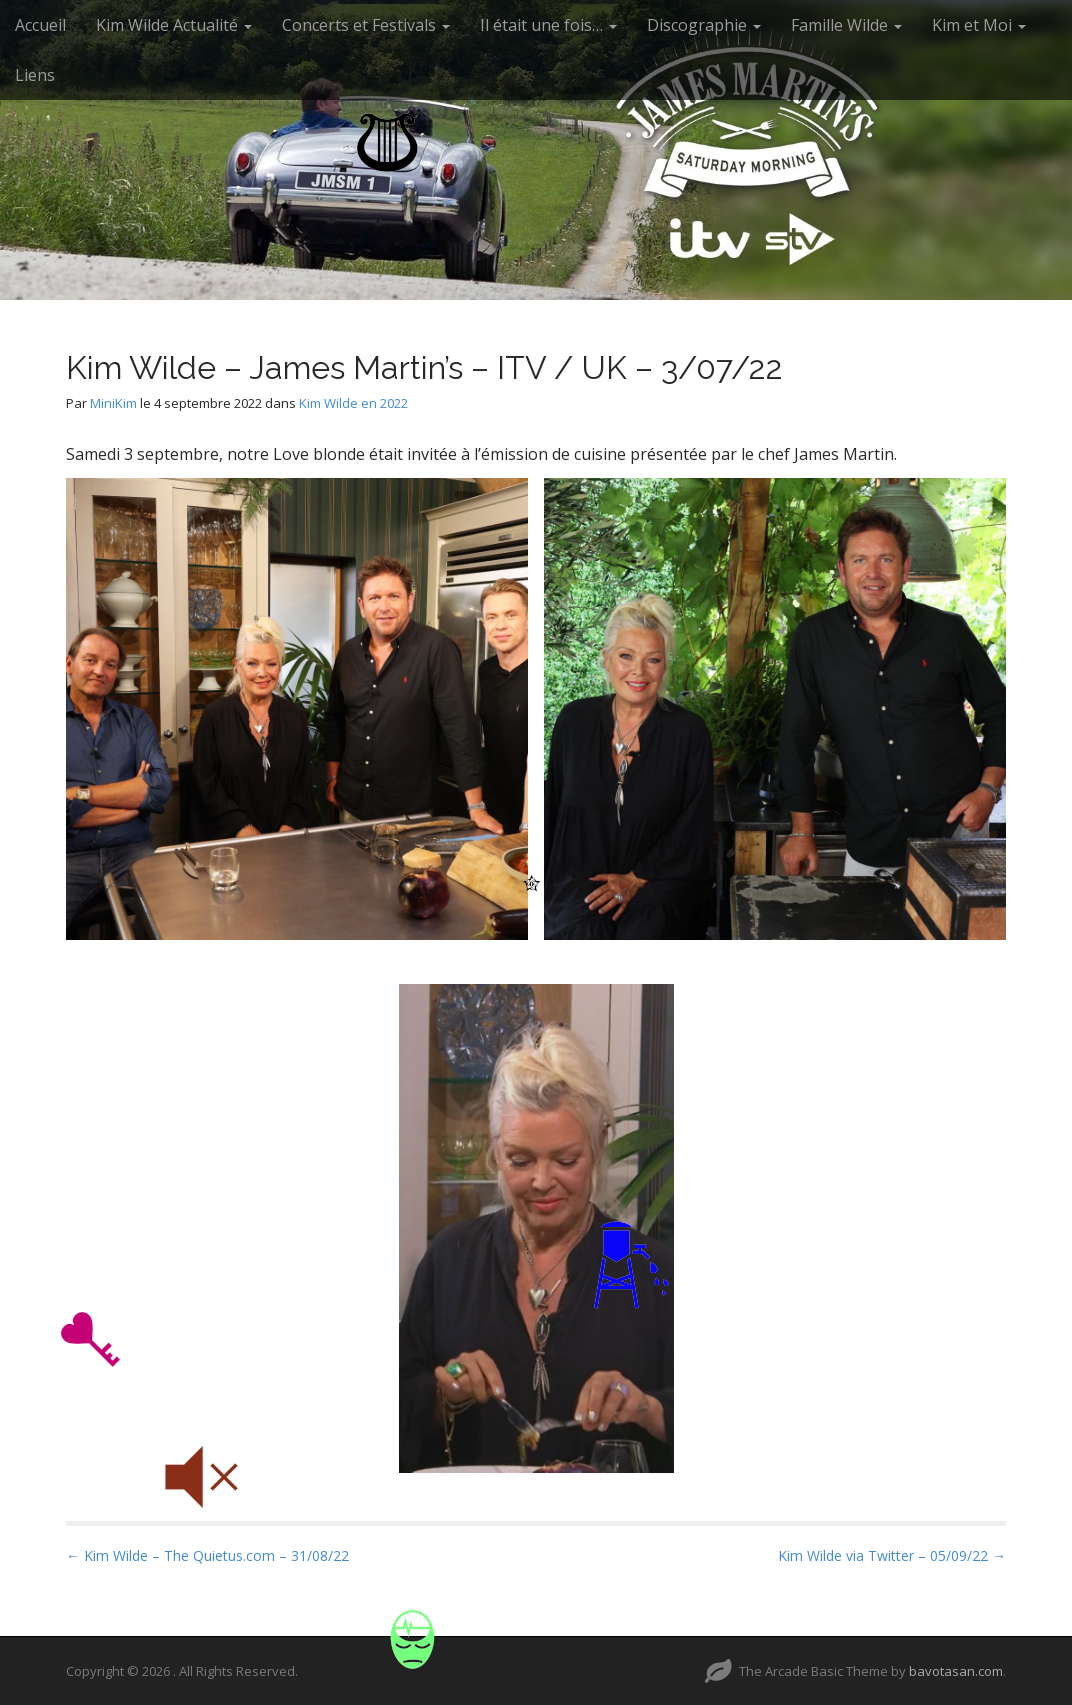 This screenshot has width=1072, height=1705. I want to click on indicates a cursed or corrupted item status, so click(531, 883).